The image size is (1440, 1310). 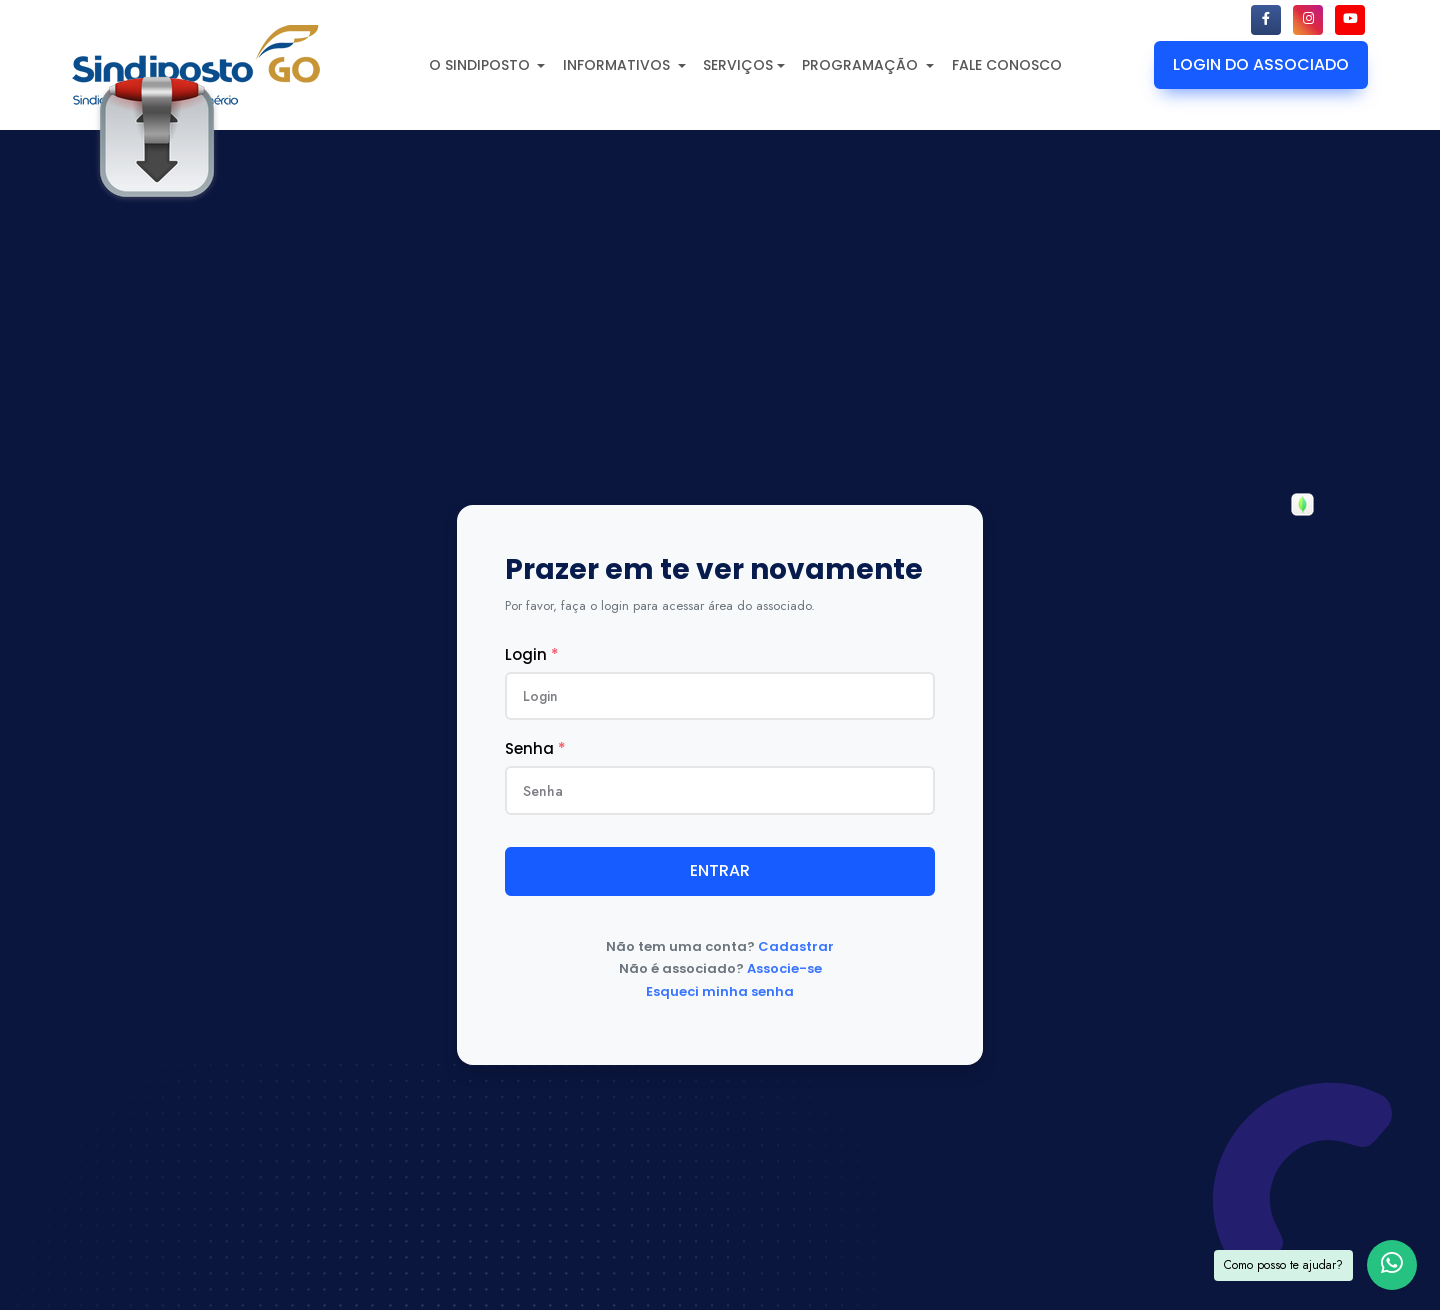 What do you see at coordinates (157, 140) in the screenshot?
I see `open transmission torrent client` at bounding box center [157, 140].